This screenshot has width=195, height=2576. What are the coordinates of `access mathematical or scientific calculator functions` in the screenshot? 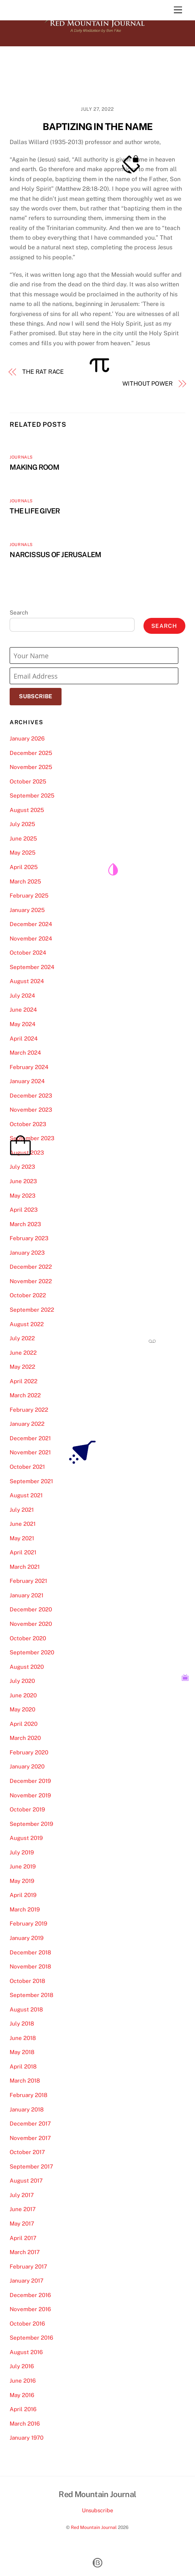 It's located at (100, 365).